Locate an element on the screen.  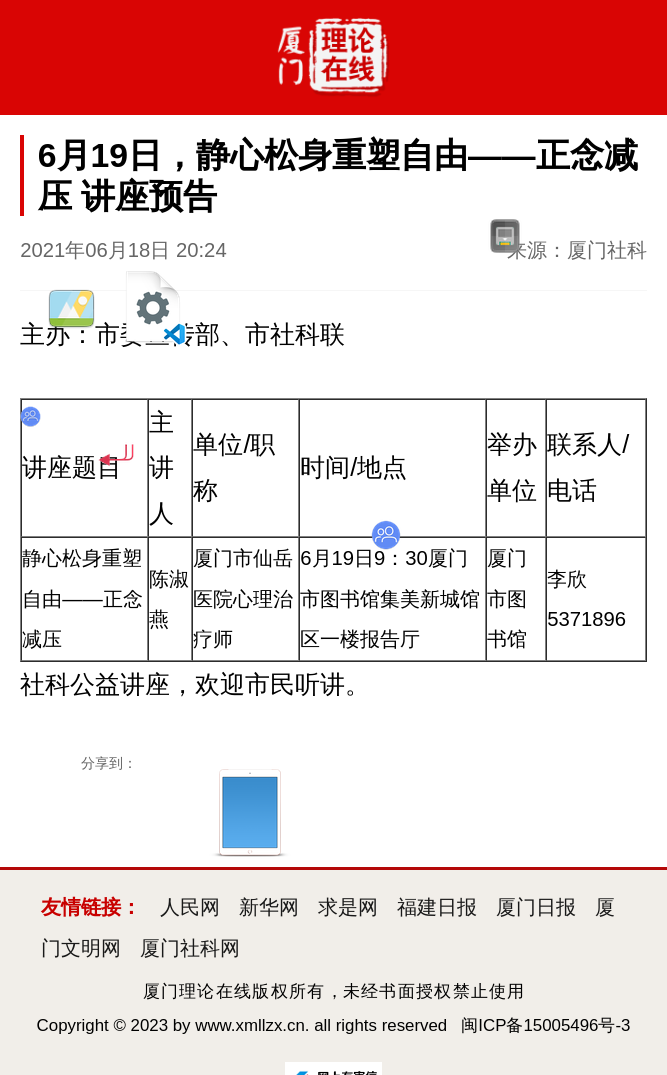
iPad device with cellular connectivity is located at coordinates (250, 812).